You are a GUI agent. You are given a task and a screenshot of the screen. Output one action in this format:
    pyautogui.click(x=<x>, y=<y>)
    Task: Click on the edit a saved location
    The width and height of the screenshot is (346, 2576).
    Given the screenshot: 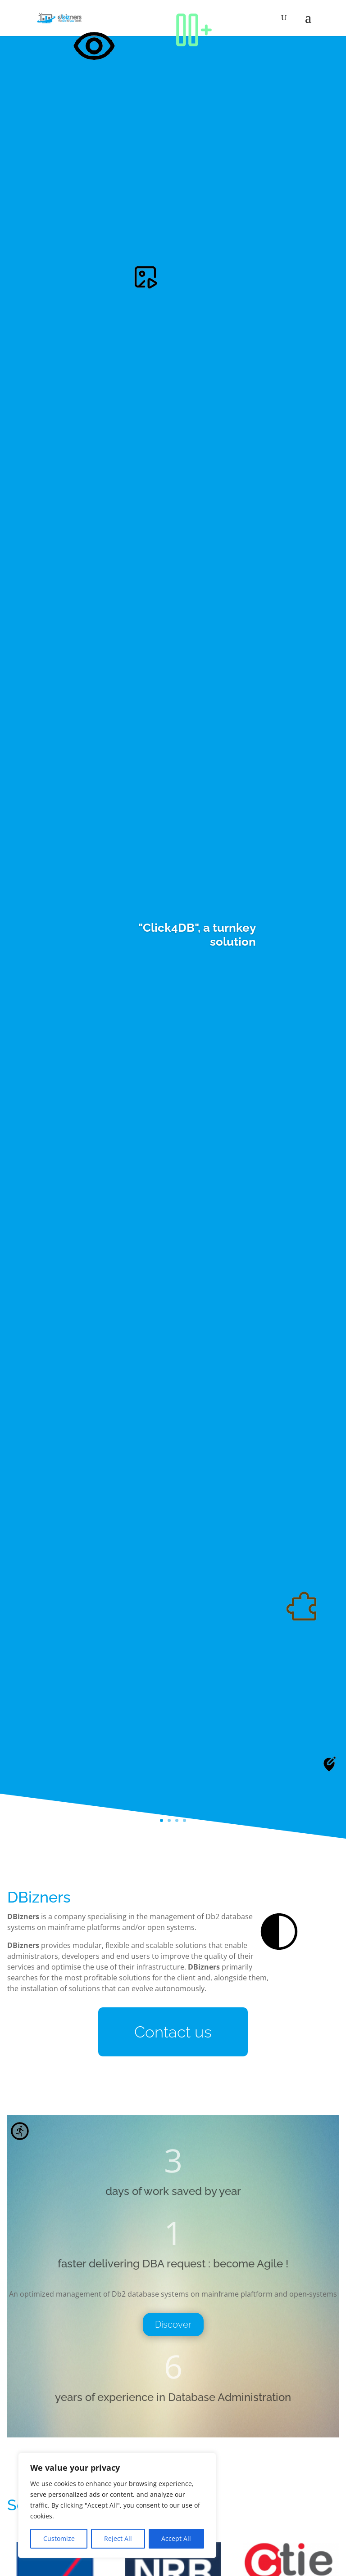 What is the action you would take?
    pyautogui.click(x=329, y=1764)
    